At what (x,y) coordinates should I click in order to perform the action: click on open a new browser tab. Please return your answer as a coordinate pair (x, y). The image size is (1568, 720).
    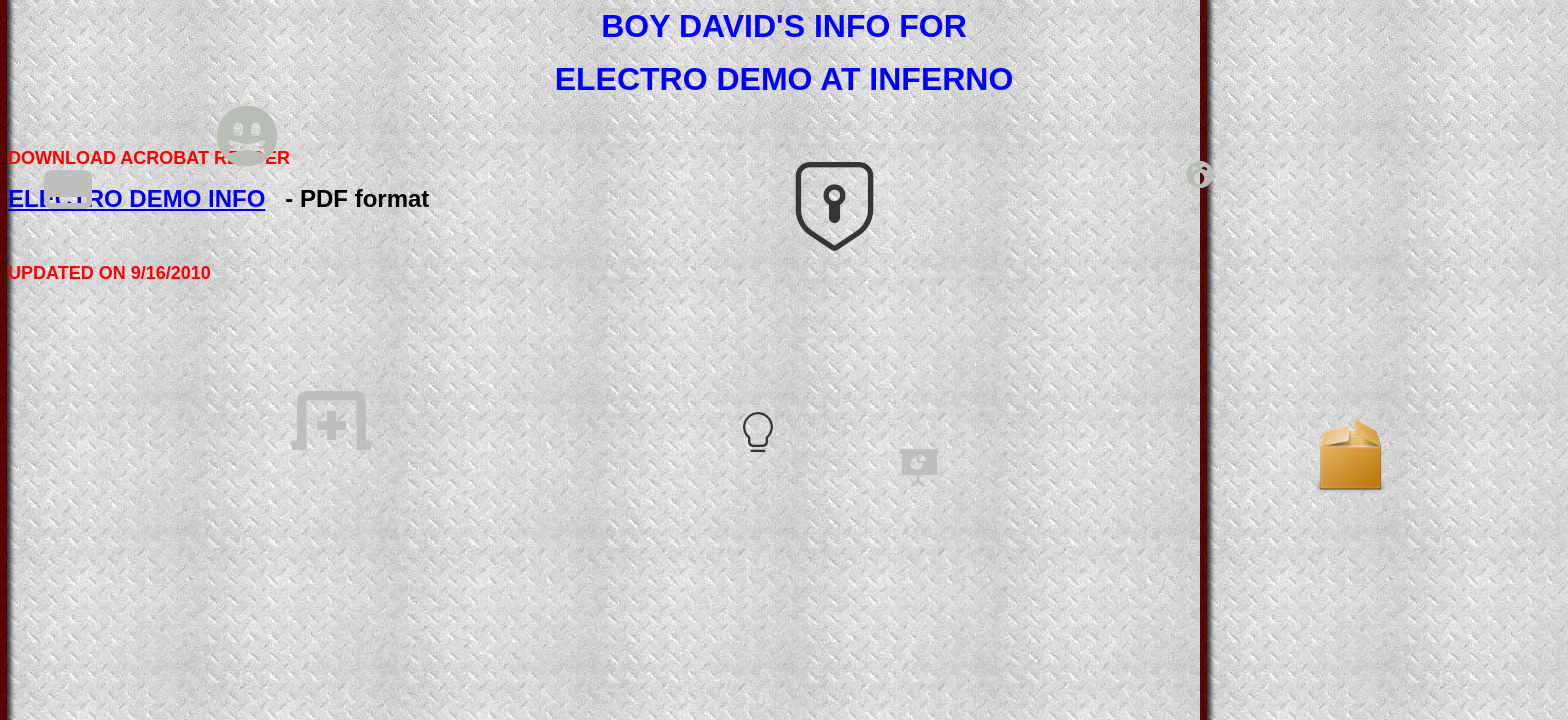
    Looking at the image, I should click on (331, 420).